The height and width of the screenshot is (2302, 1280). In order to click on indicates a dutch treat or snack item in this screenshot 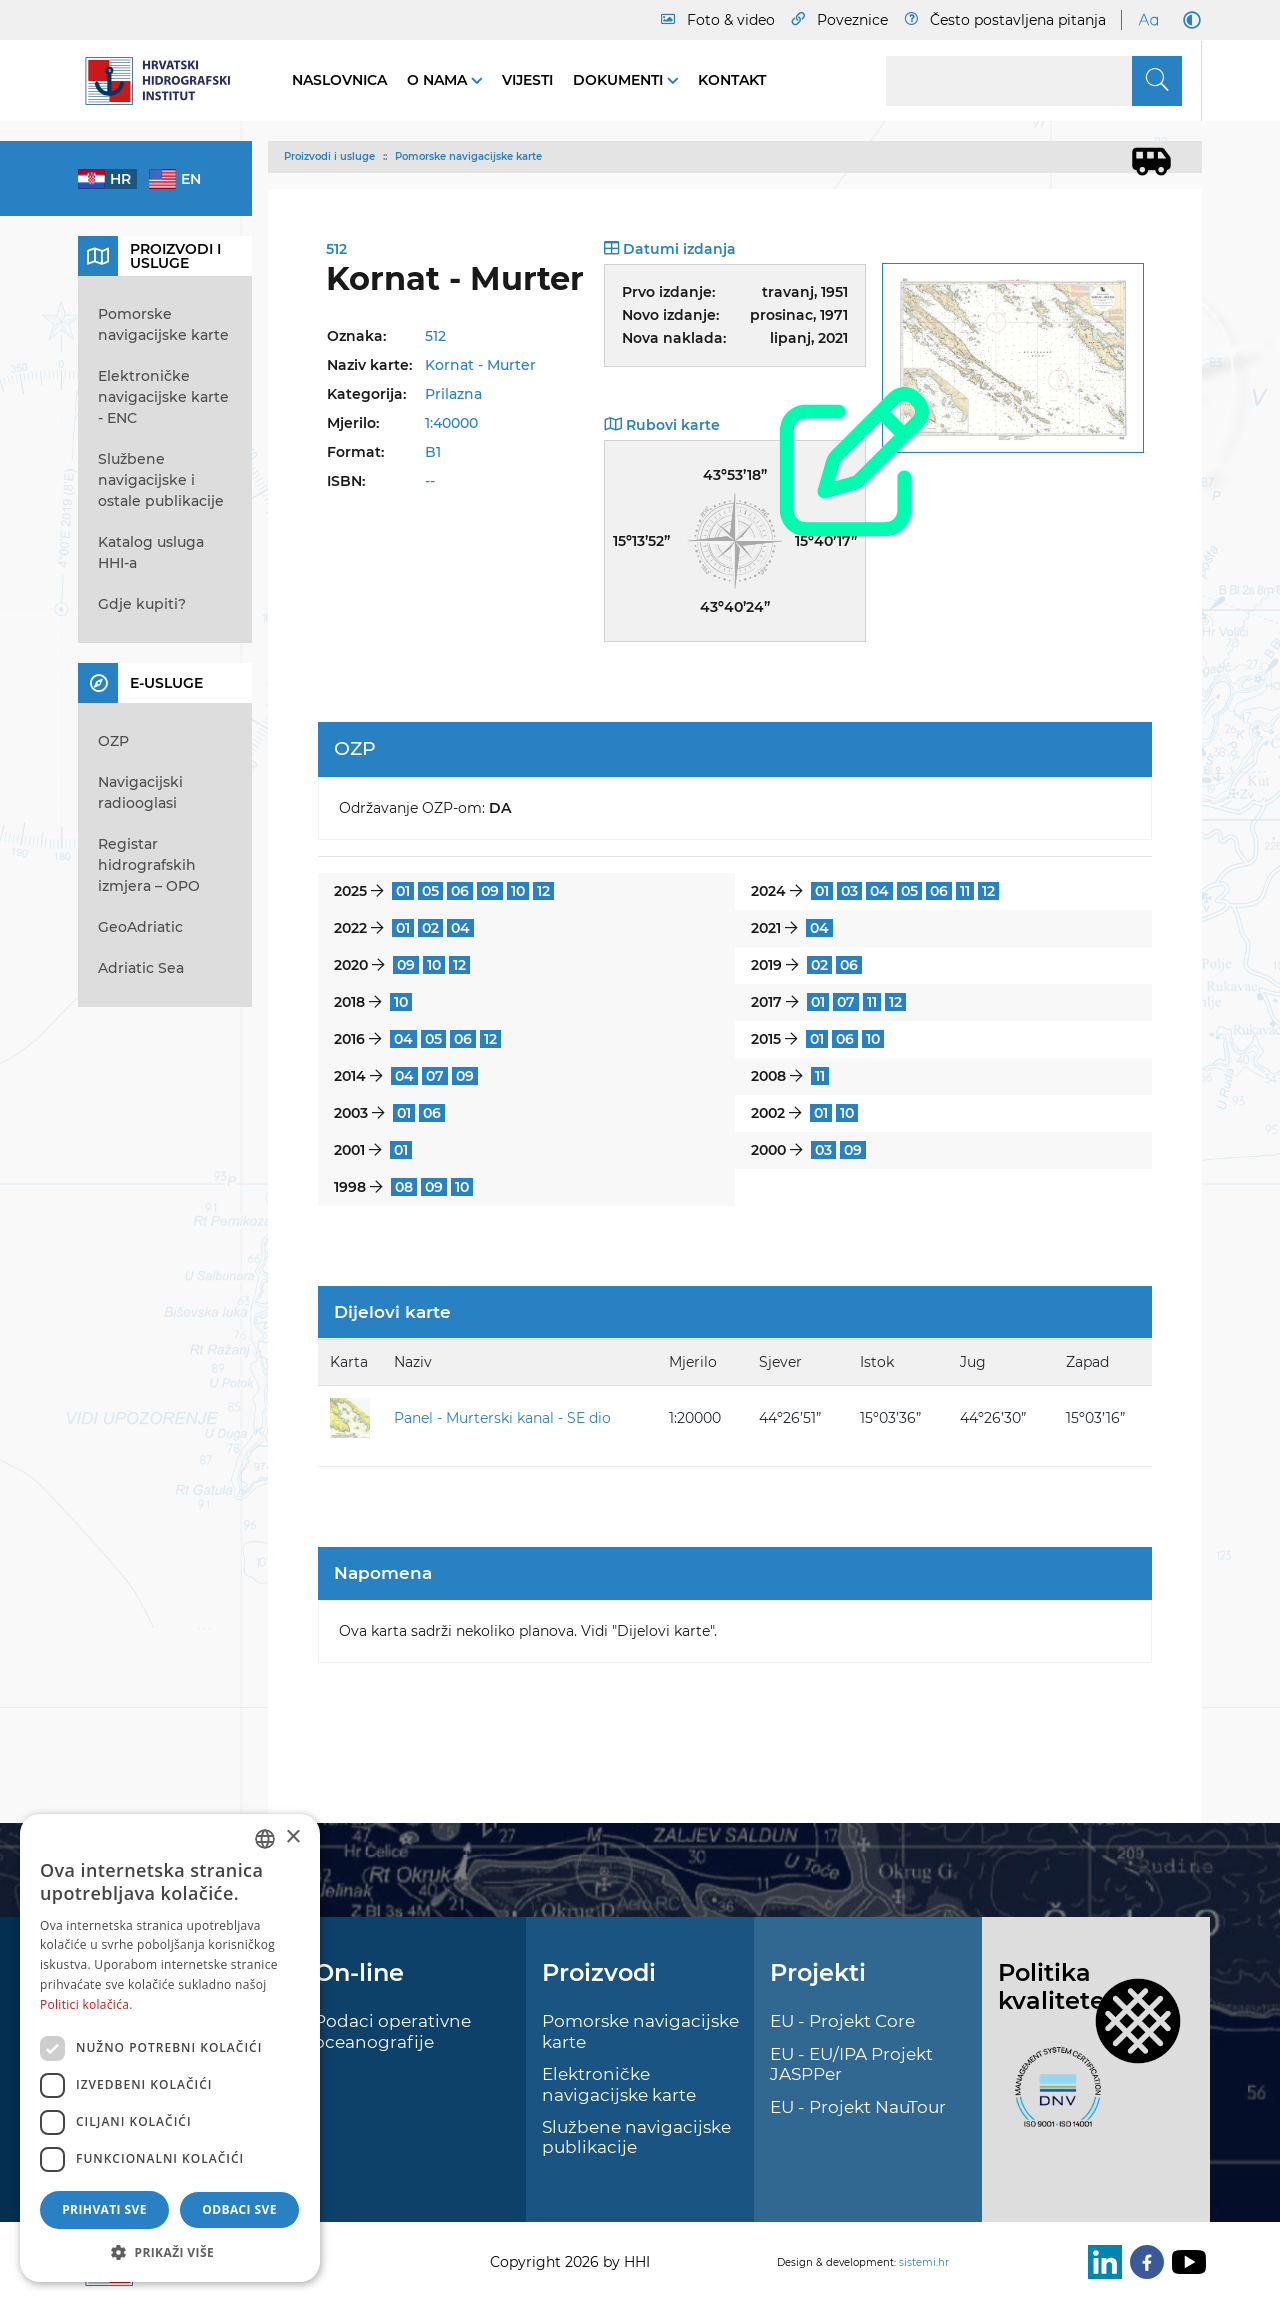, I will do `click(1138, 2021)`.